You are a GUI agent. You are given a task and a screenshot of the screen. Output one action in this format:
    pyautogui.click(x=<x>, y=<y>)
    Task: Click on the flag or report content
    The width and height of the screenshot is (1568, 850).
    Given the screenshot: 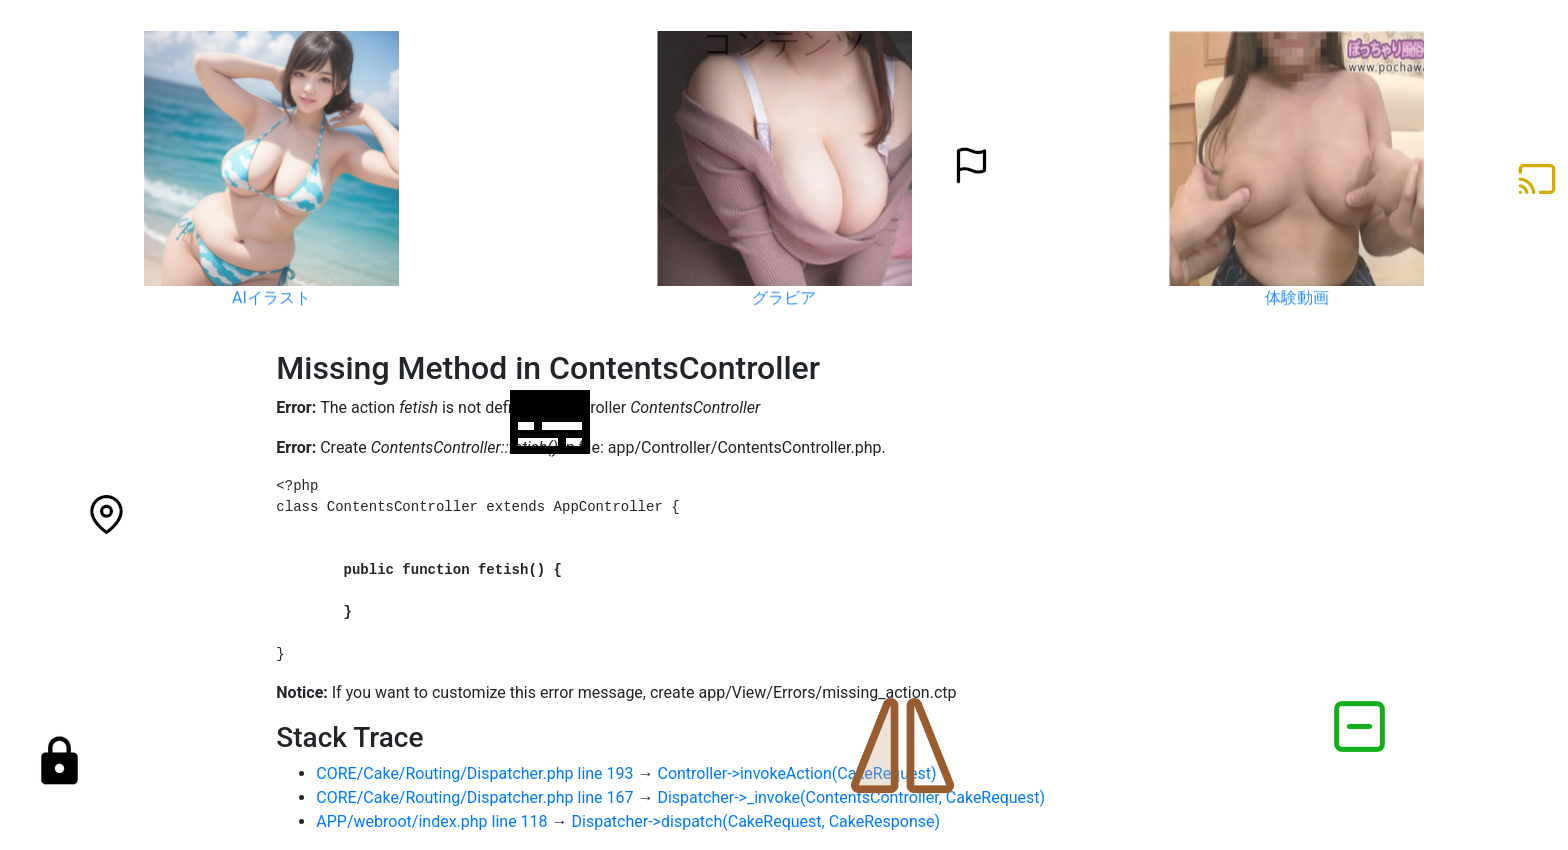 What is the action you would take?
    pyautogui.click(x=971, y=165)
    